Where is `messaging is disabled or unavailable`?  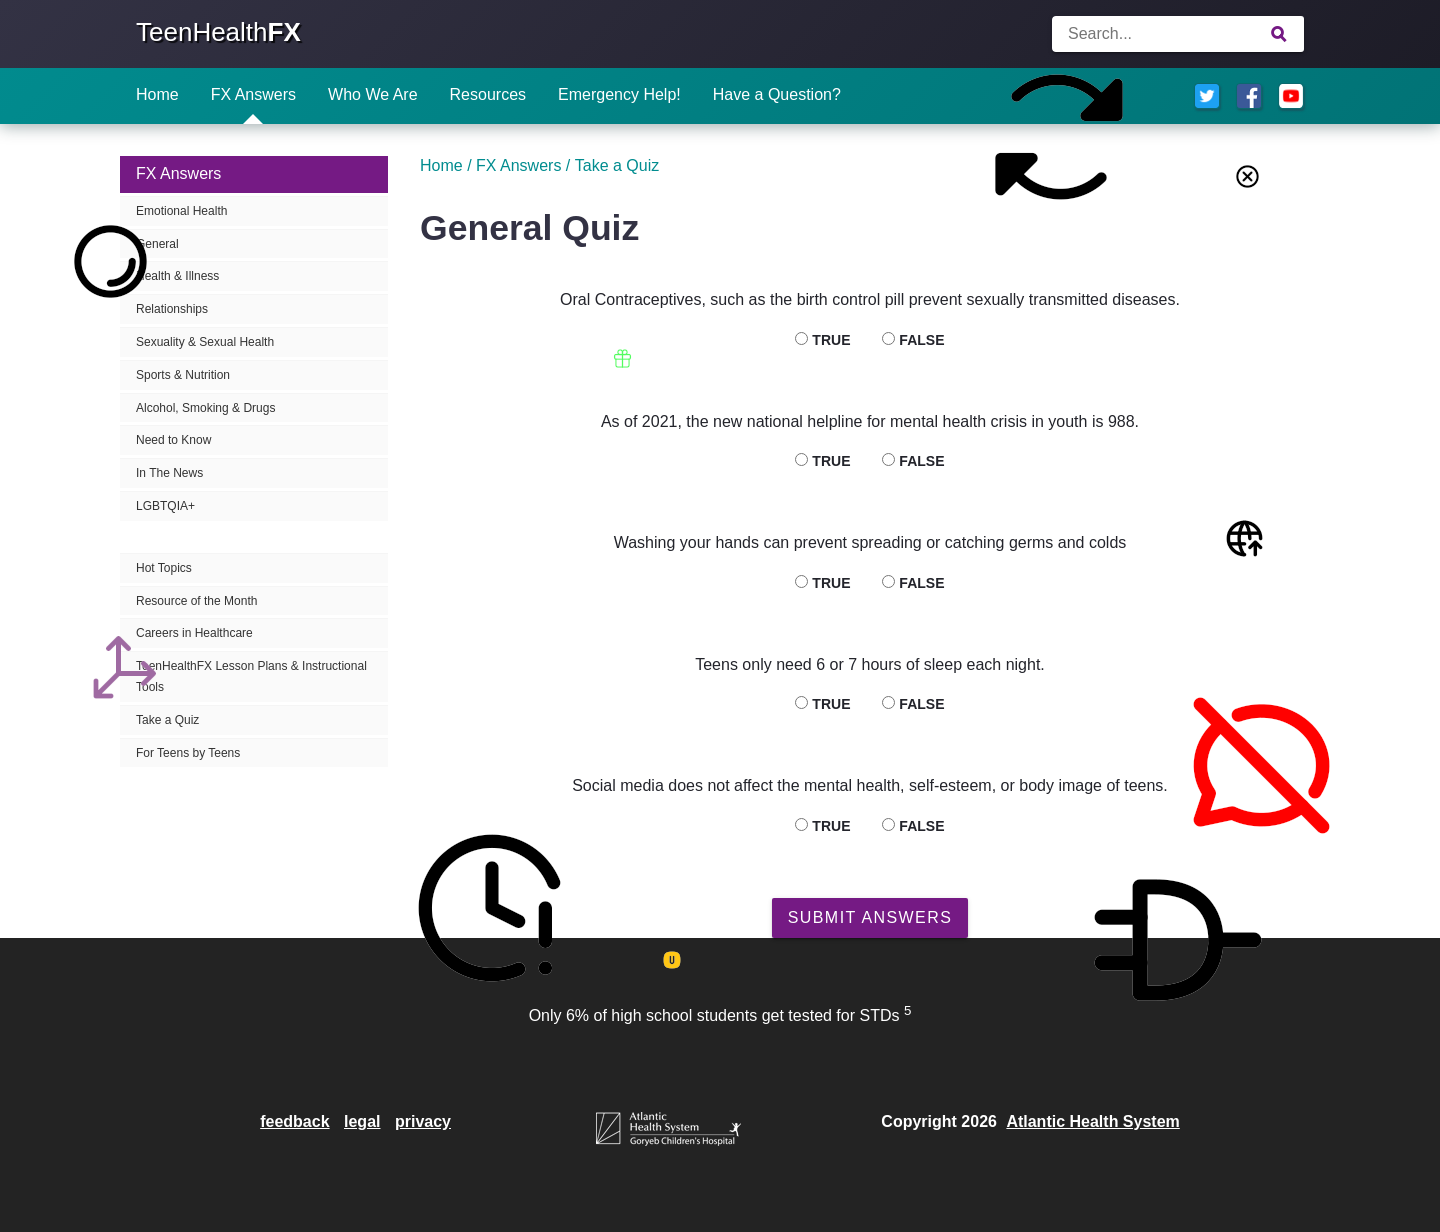
messaging is disabled or unavailable is located at coordinates (1261, 765).